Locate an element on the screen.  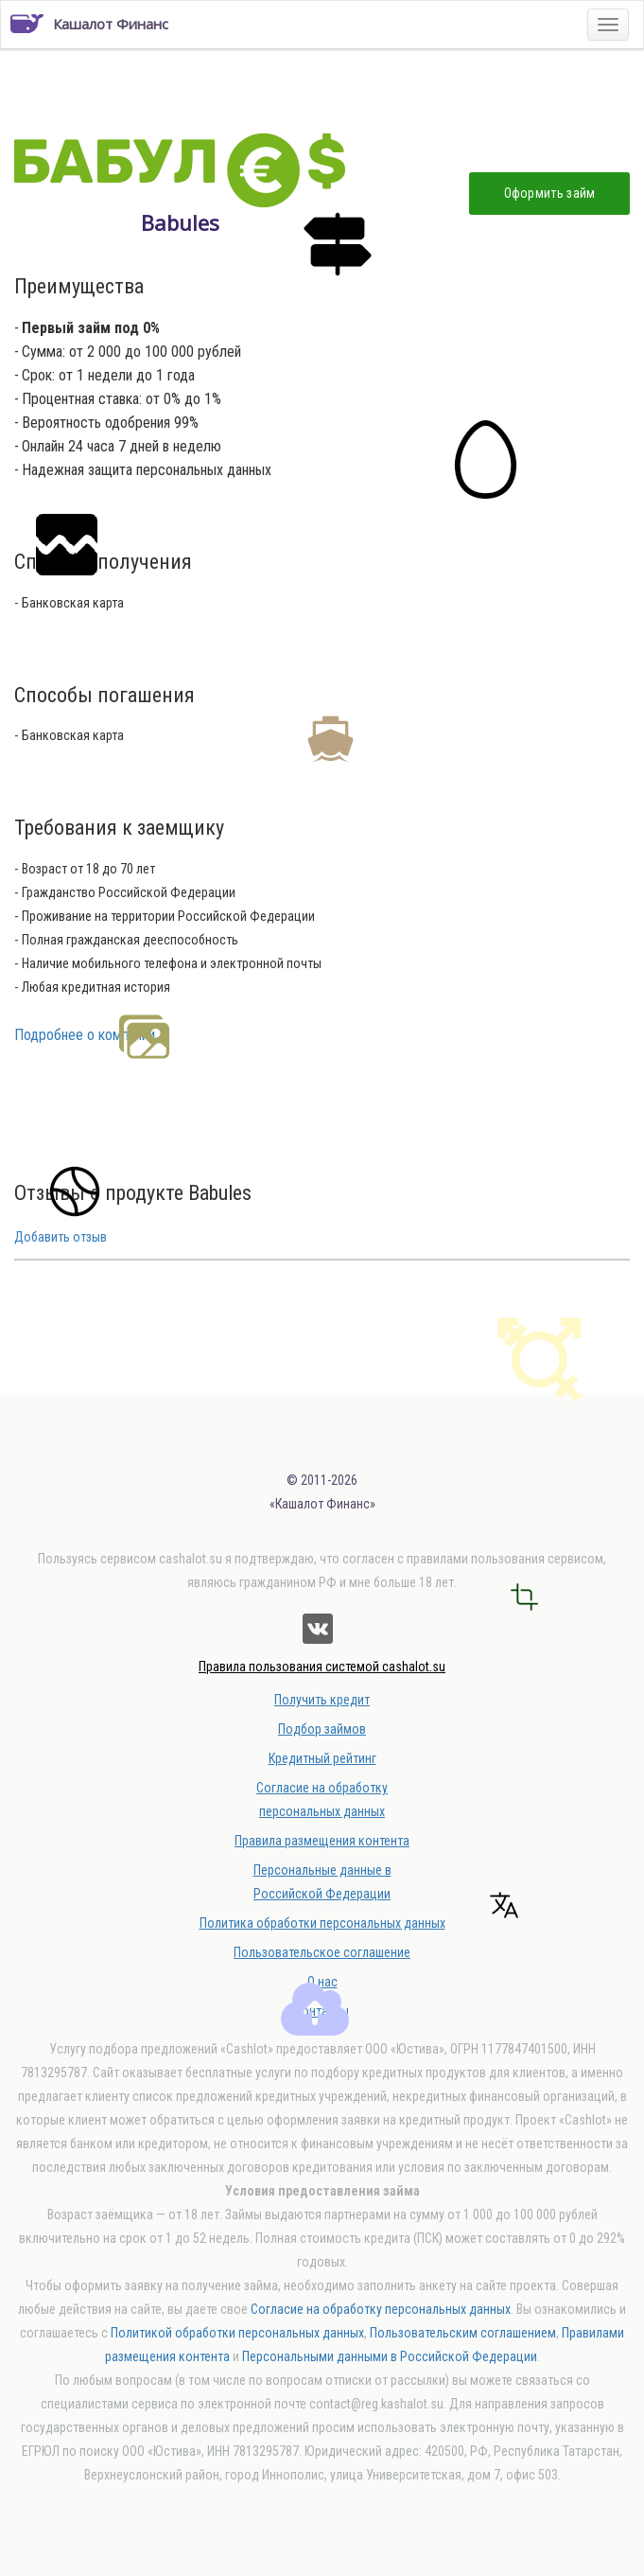
select transgender as gender identity option is located at coordinates (539, 1359).